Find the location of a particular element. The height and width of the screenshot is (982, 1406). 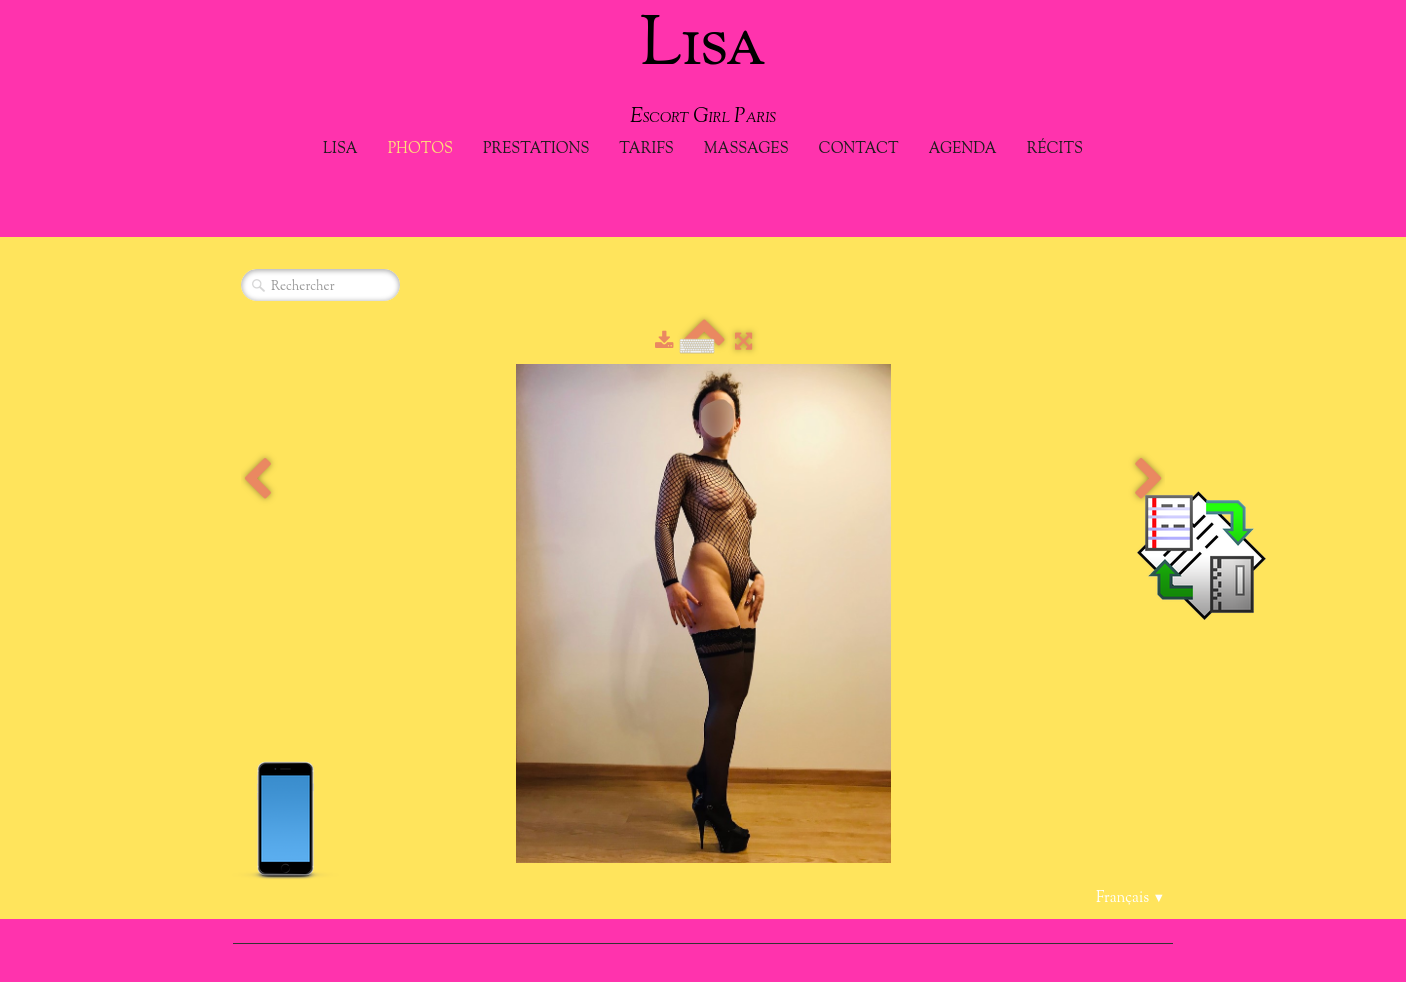

connect a bluetooth keyboard is located at coordinates (697, 346).